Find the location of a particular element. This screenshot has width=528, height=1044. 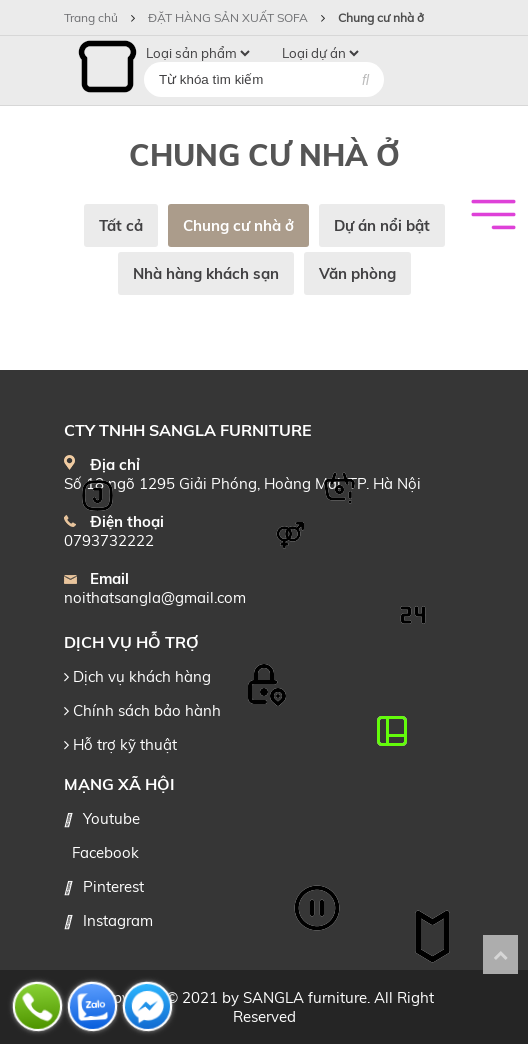

open navigation menu is located at coordinates (493, 214).